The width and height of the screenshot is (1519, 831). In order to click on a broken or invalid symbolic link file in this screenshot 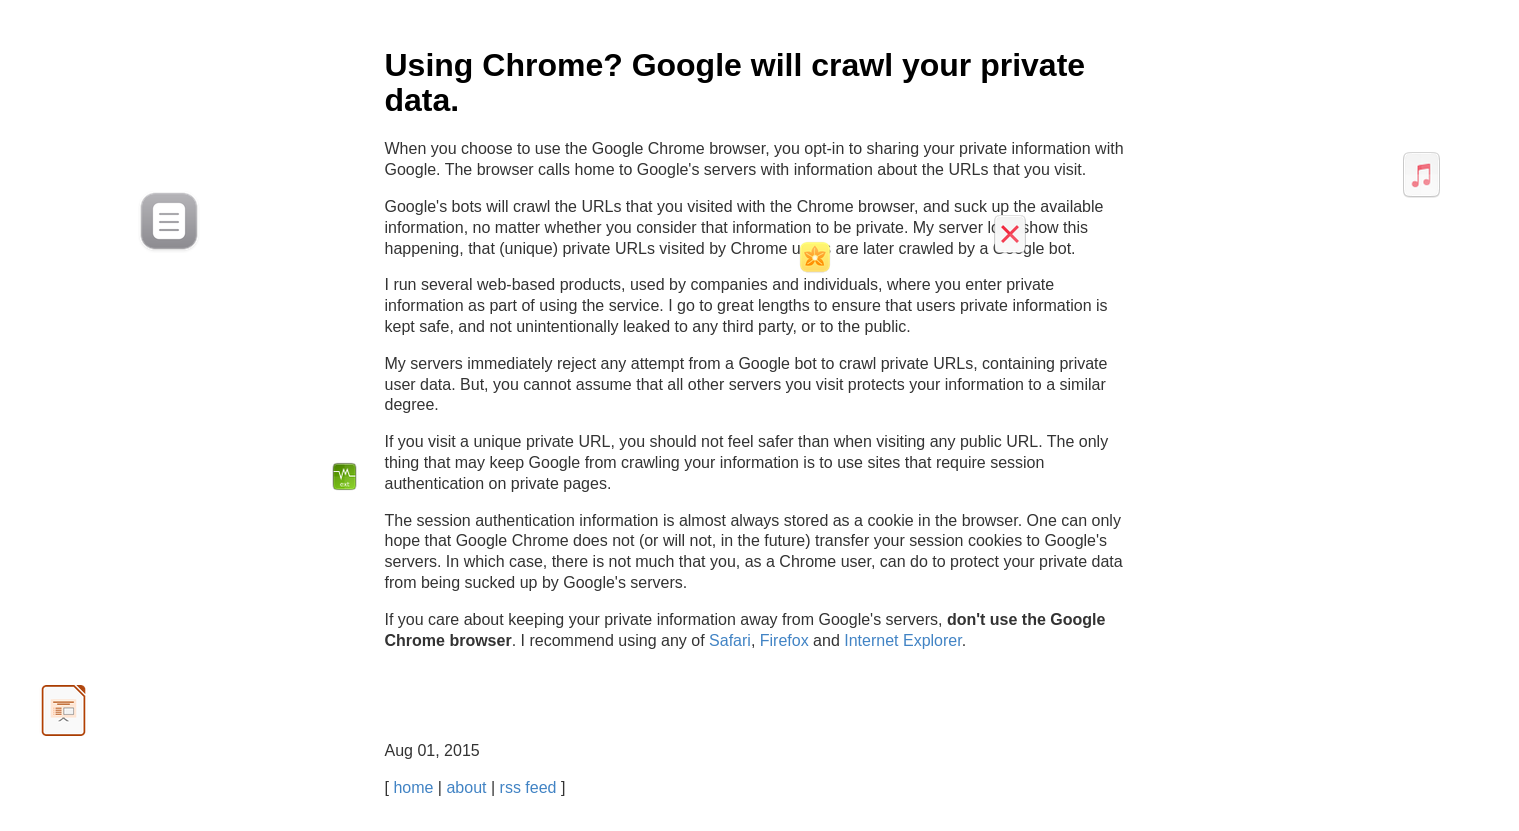, I will do `click(1010, 234)`.